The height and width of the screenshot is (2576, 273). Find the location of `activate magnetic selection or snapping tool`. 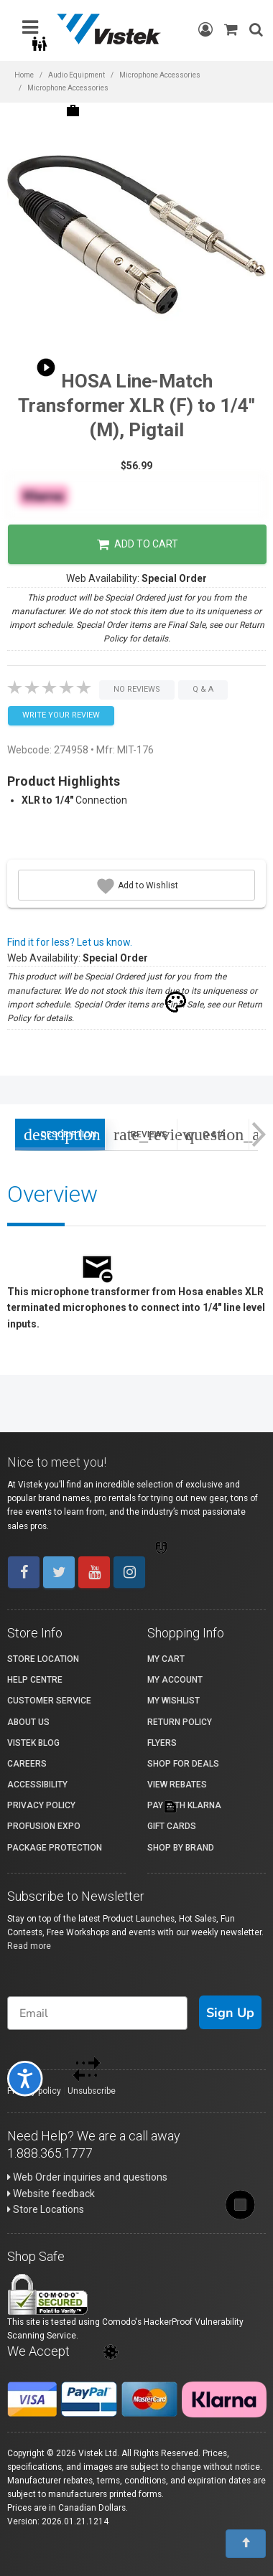

activate magnetic selection or snapping tool is located at coordinates (161, 1547).